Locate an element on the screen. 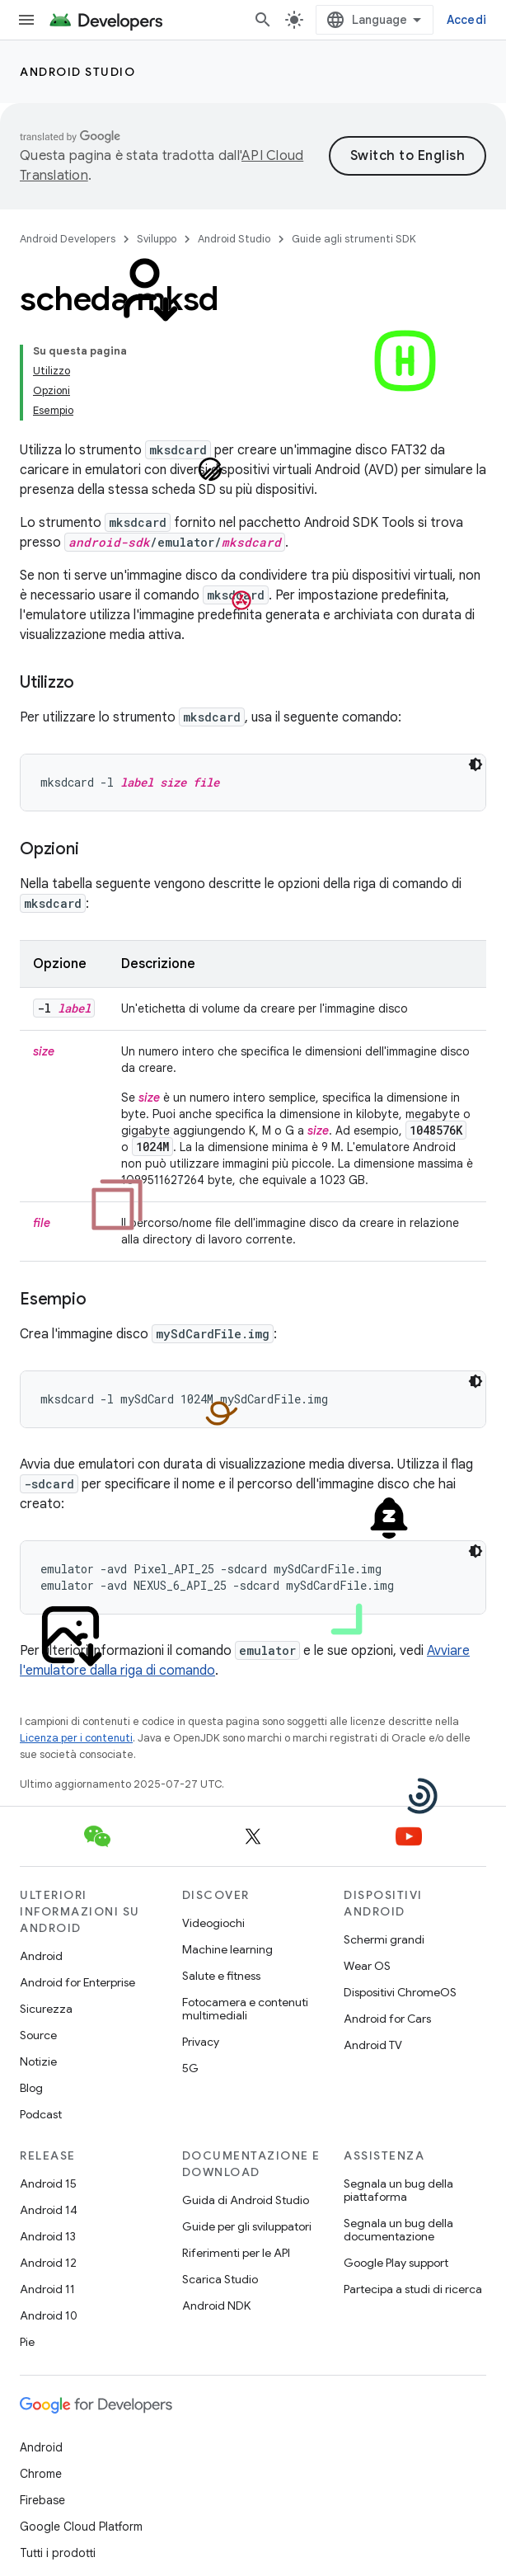 The height and width of the screenshot is (2576, 506). copy to clipboard is located at coordinates (117, 1205).